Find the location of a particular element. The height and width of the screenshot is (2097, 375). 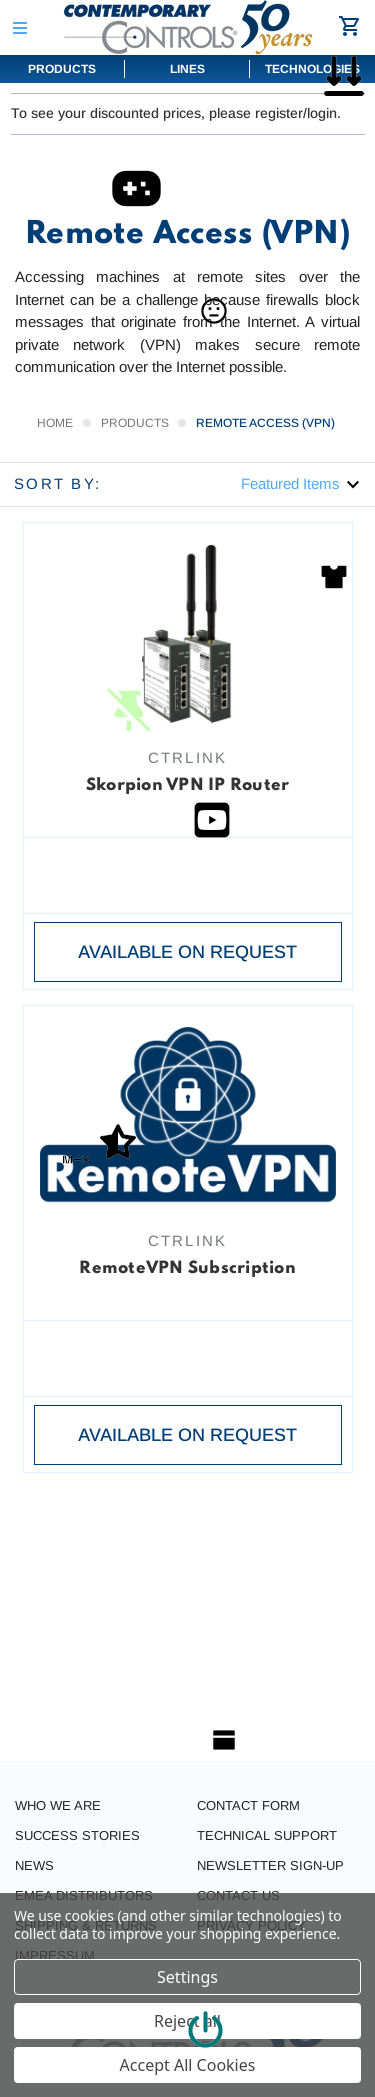

open mixcloud app or website is located at coordinates (76, 1159).